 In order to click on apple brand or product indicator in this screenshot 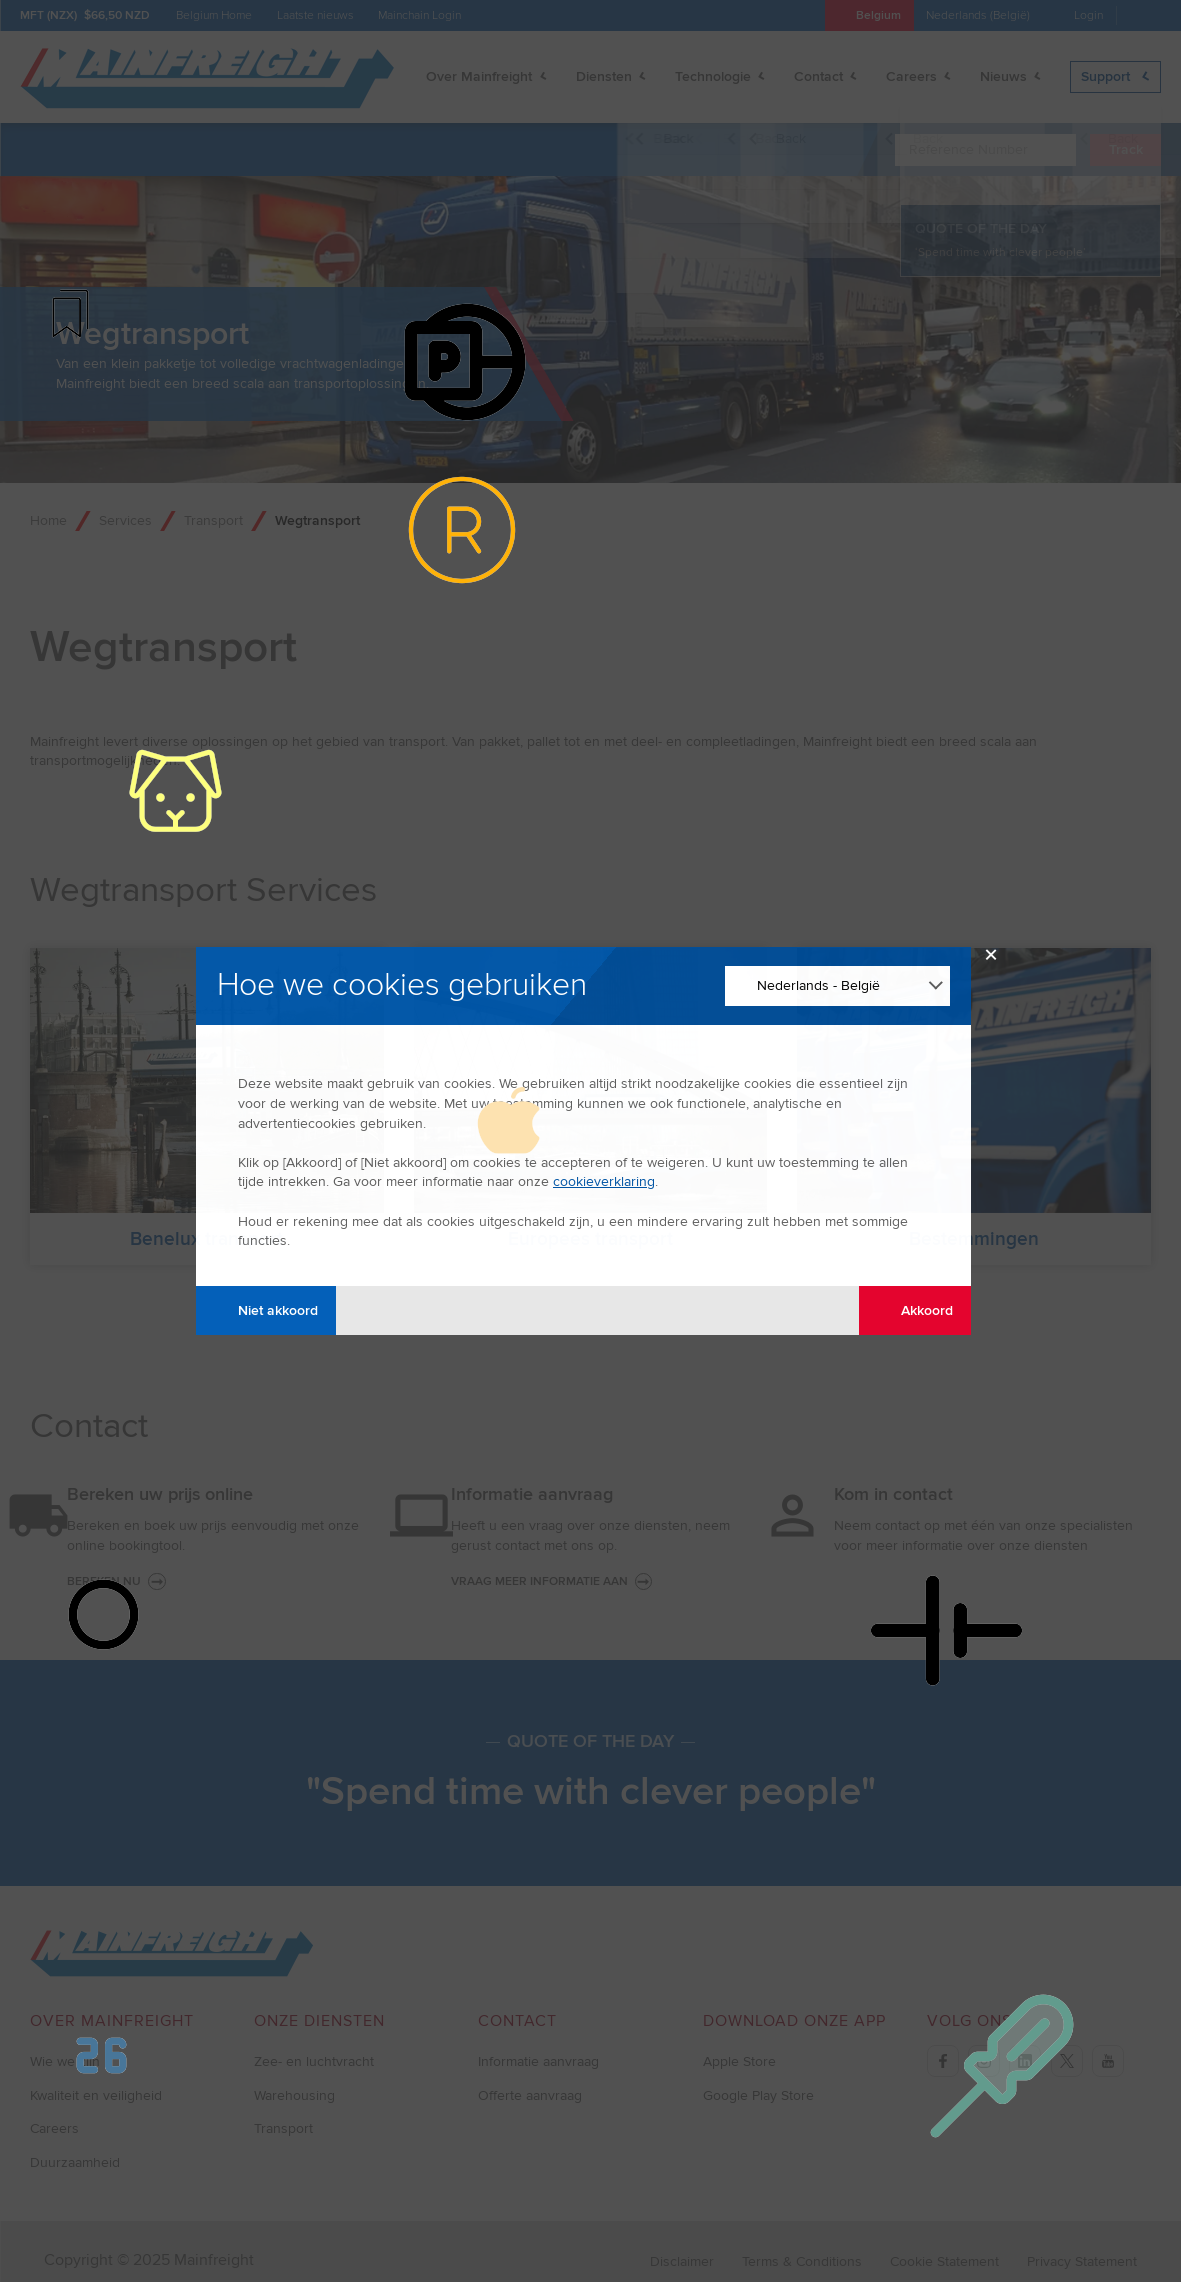, I will do `click(511, 1125)`.